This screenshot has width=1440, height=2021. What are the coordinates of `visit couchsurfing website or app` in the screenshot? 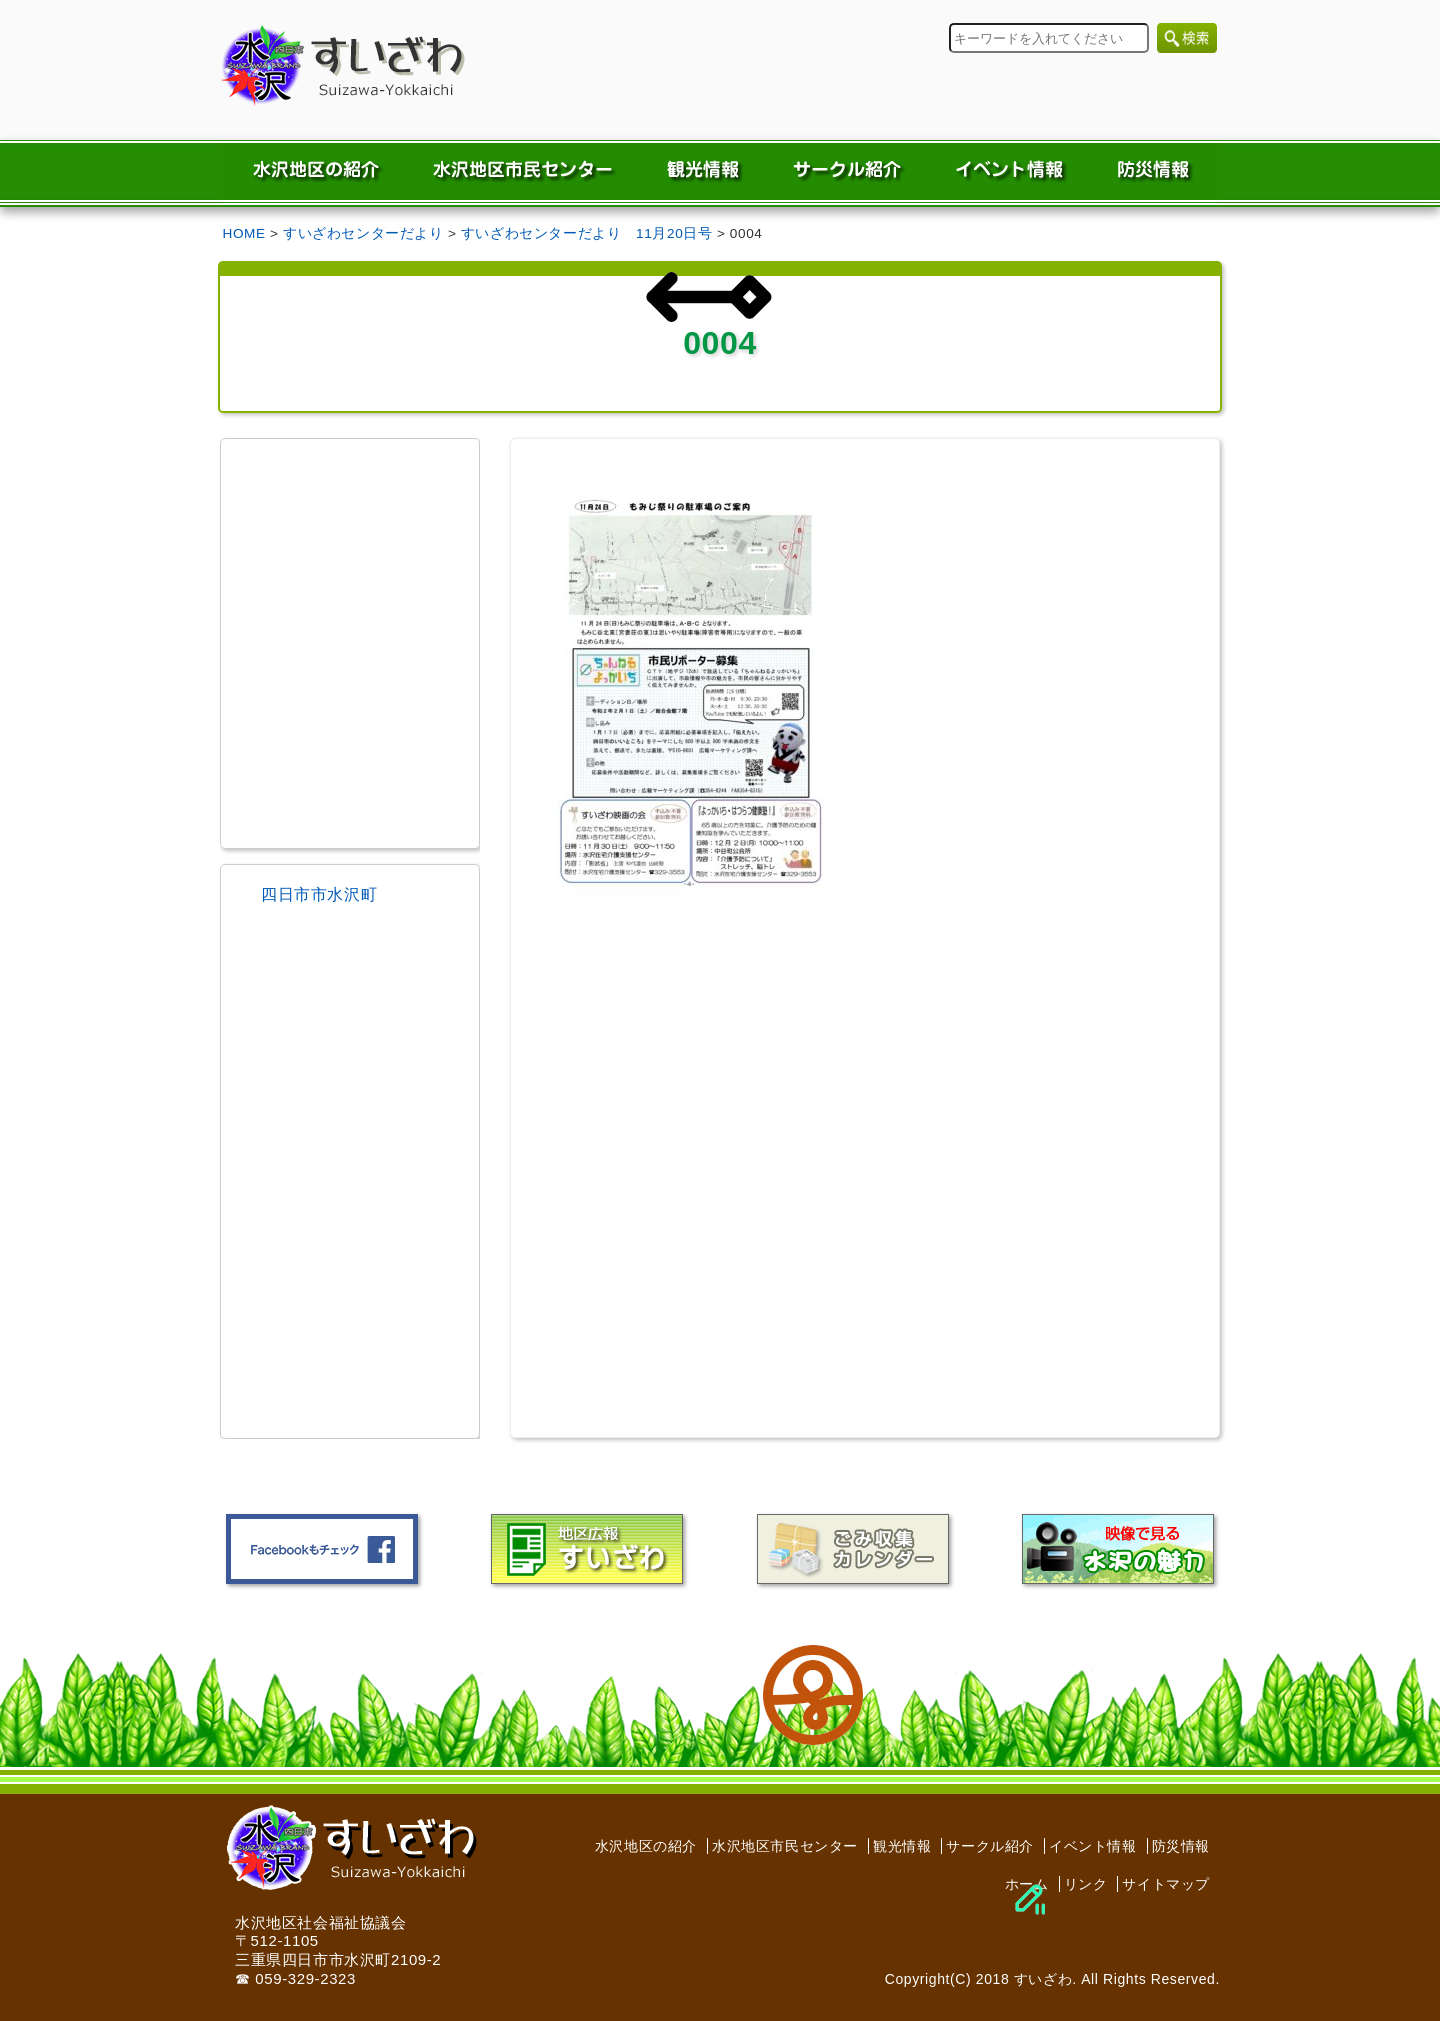 It's located at (813, 1695).